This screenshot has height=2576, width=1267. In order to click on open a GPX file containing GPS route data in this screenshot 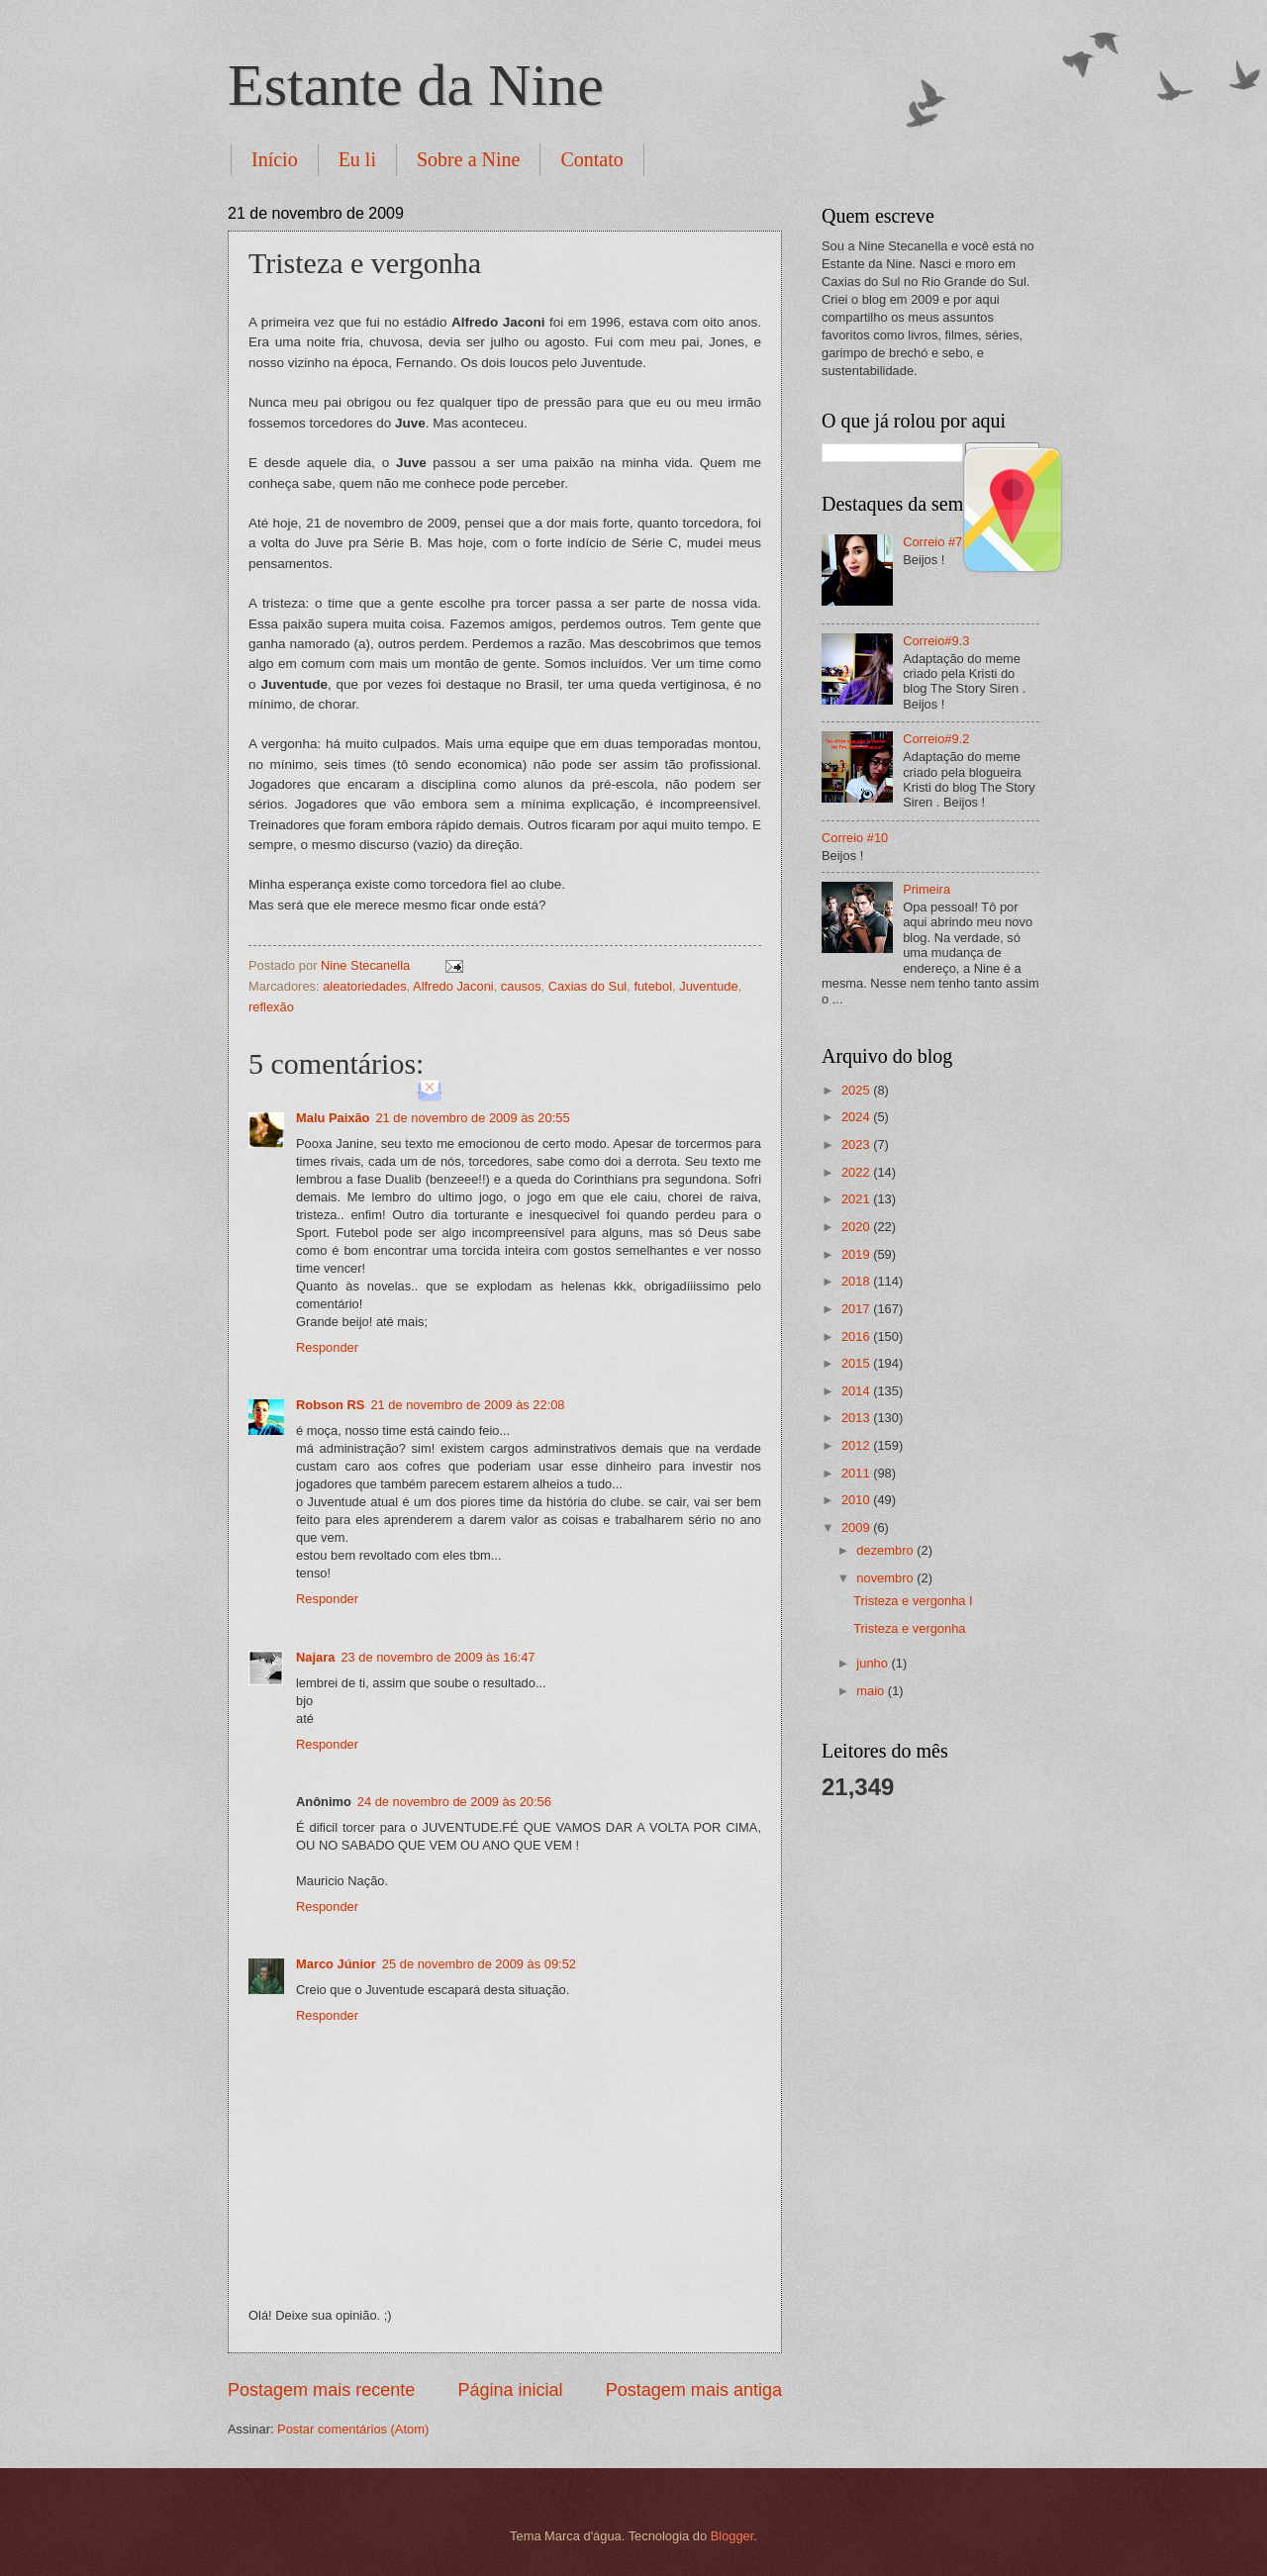, I will do `click(1013, 510)`.